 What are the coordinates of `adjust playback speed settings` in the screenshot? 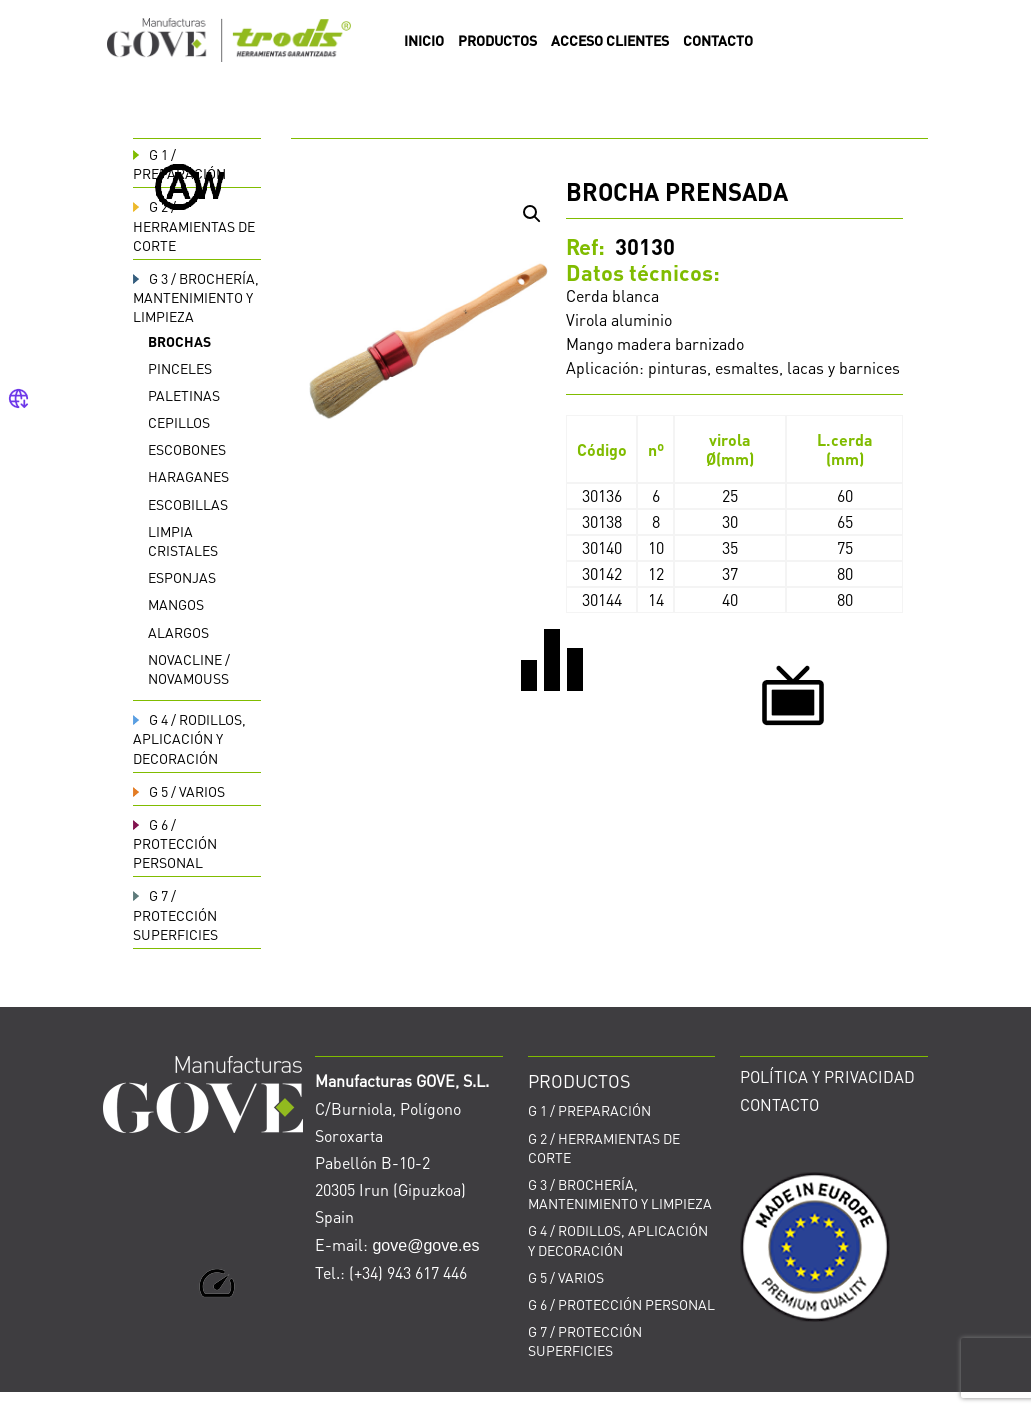 It's located at (217, 1283).